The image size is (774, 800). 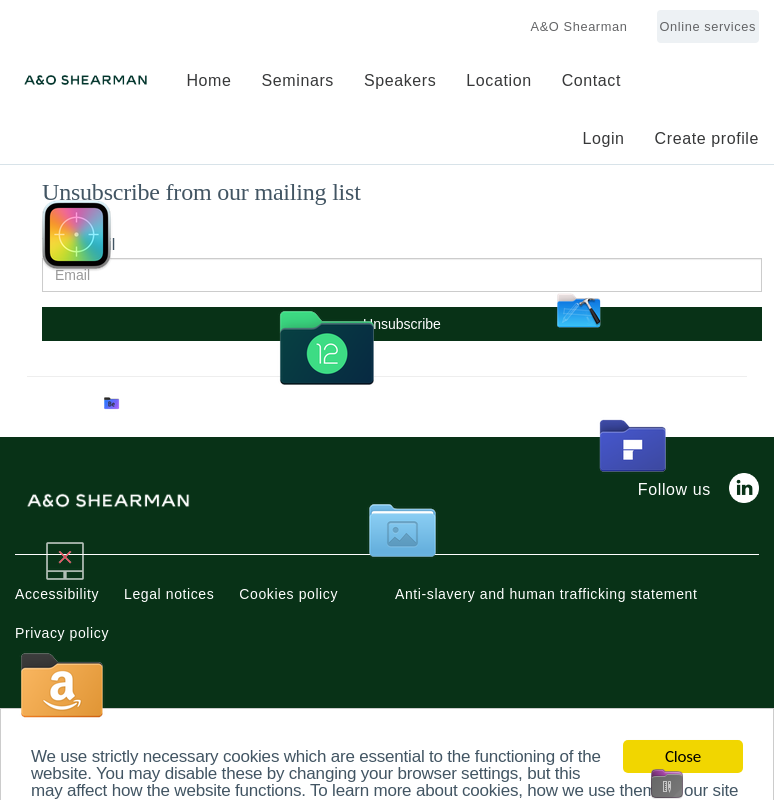 What do you see at coordinates (326, 350) in the screenshot?
I see `open android 12 system files folder` at bounding box center [326, 350].